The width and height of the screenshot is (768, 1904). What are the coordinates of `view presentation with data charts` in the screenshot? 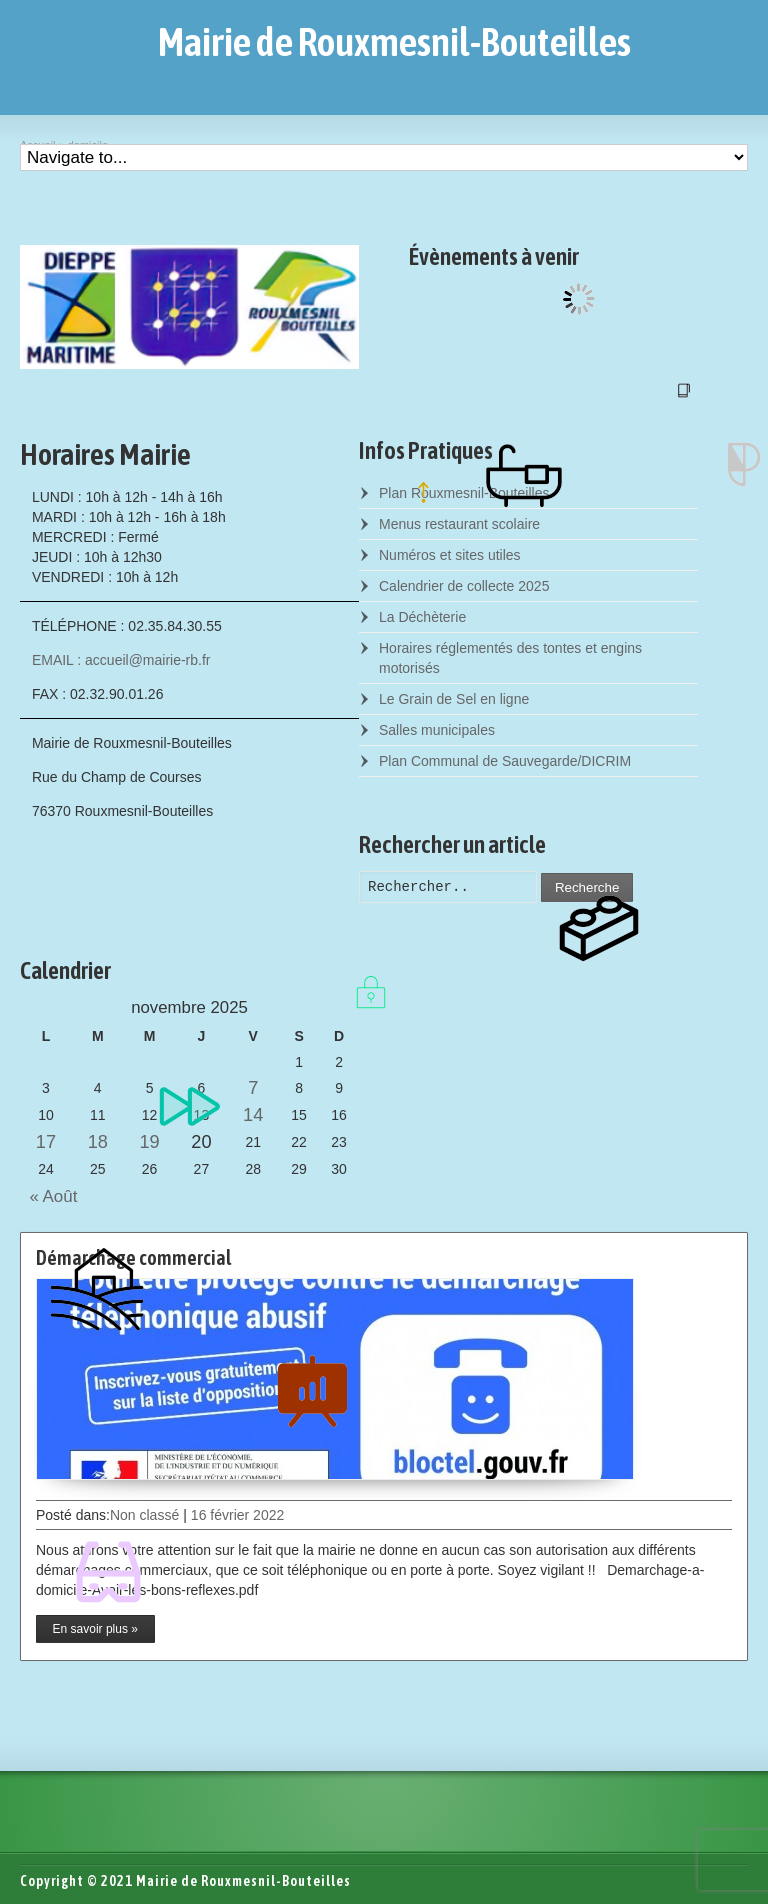 It's located at (312, 1392).